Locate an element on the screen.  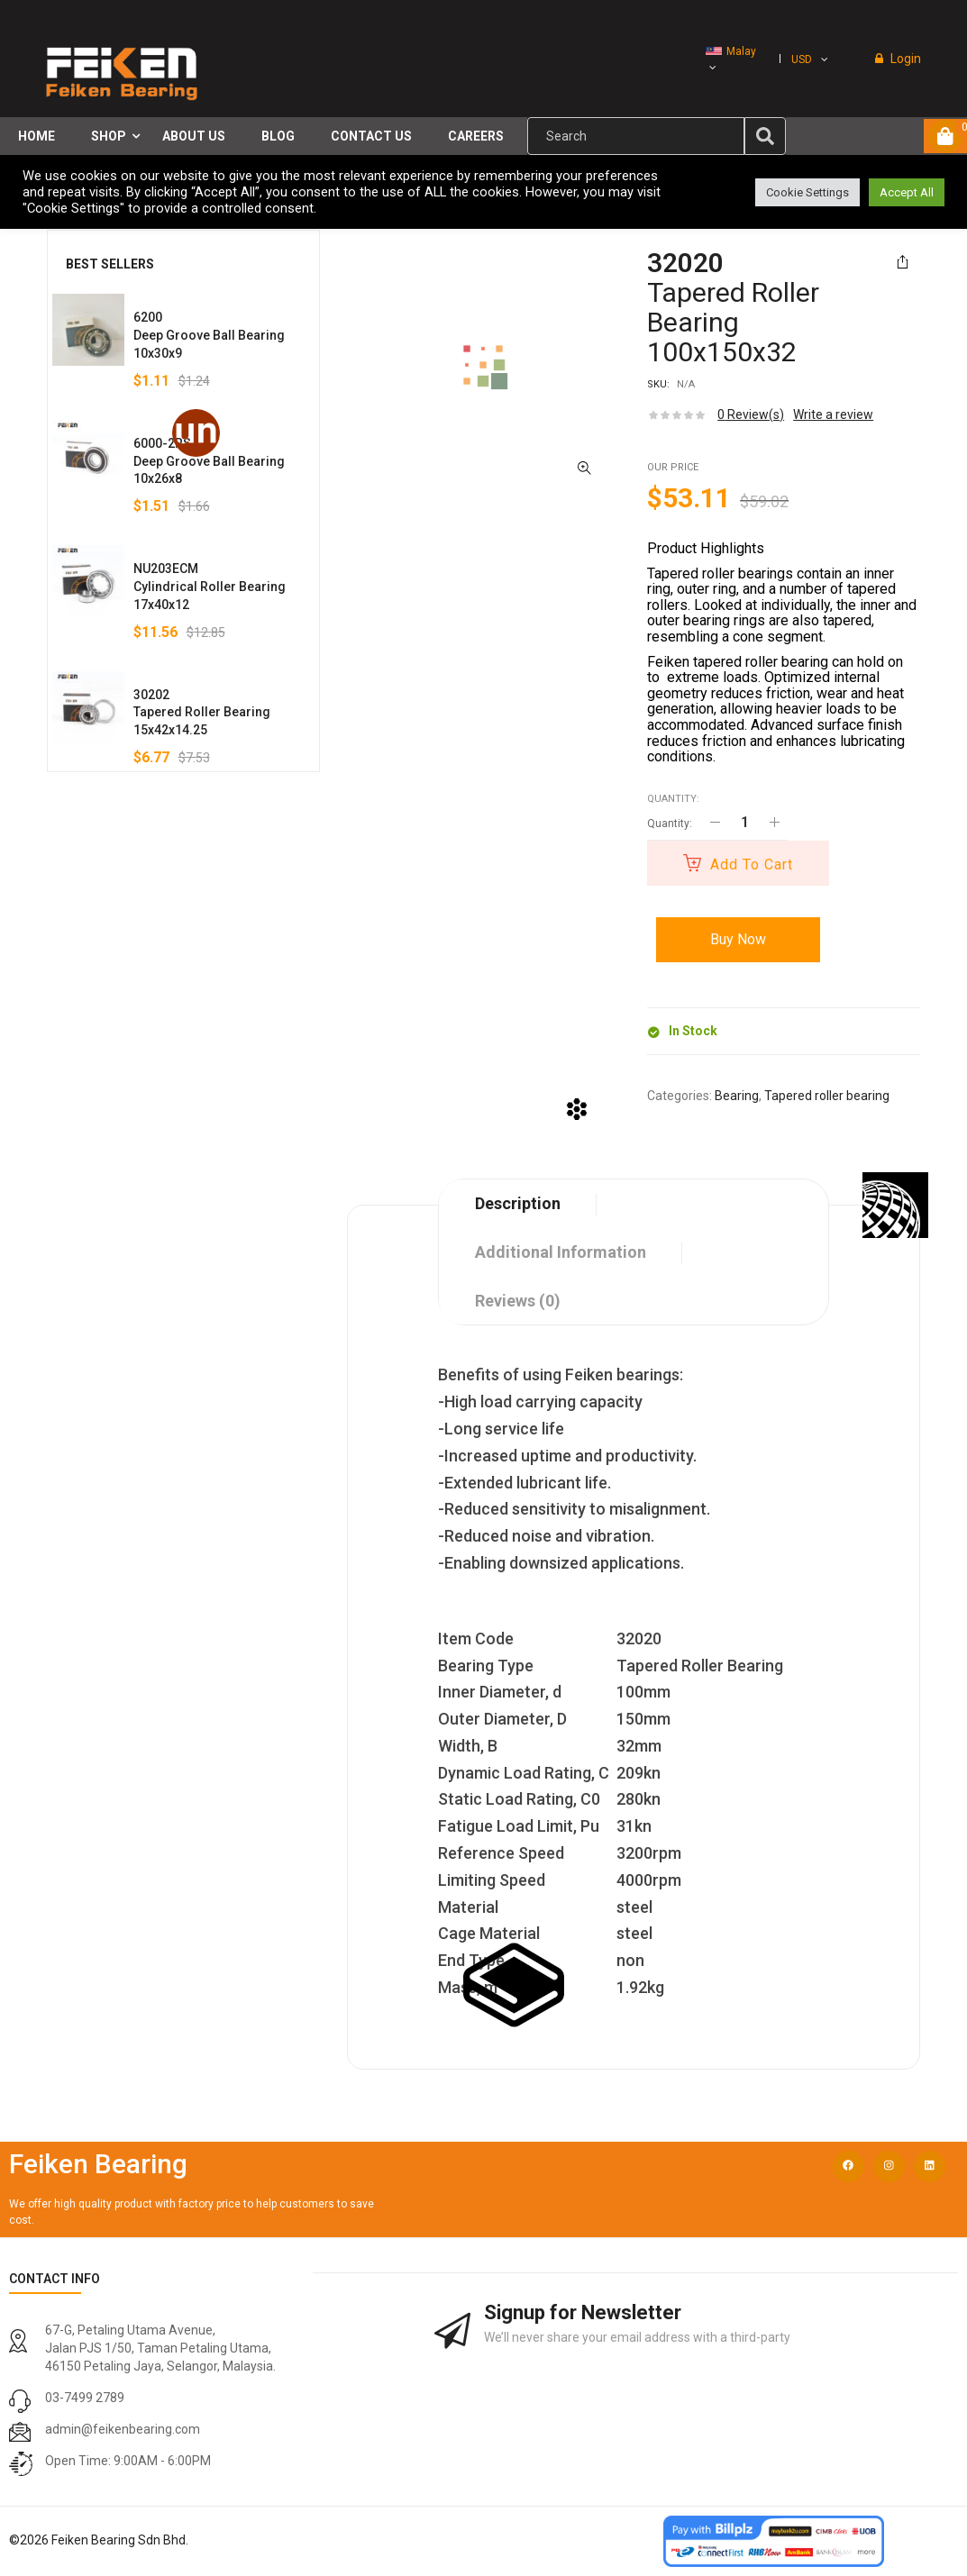
stackbit logo is located at coordinates (514, 1985).